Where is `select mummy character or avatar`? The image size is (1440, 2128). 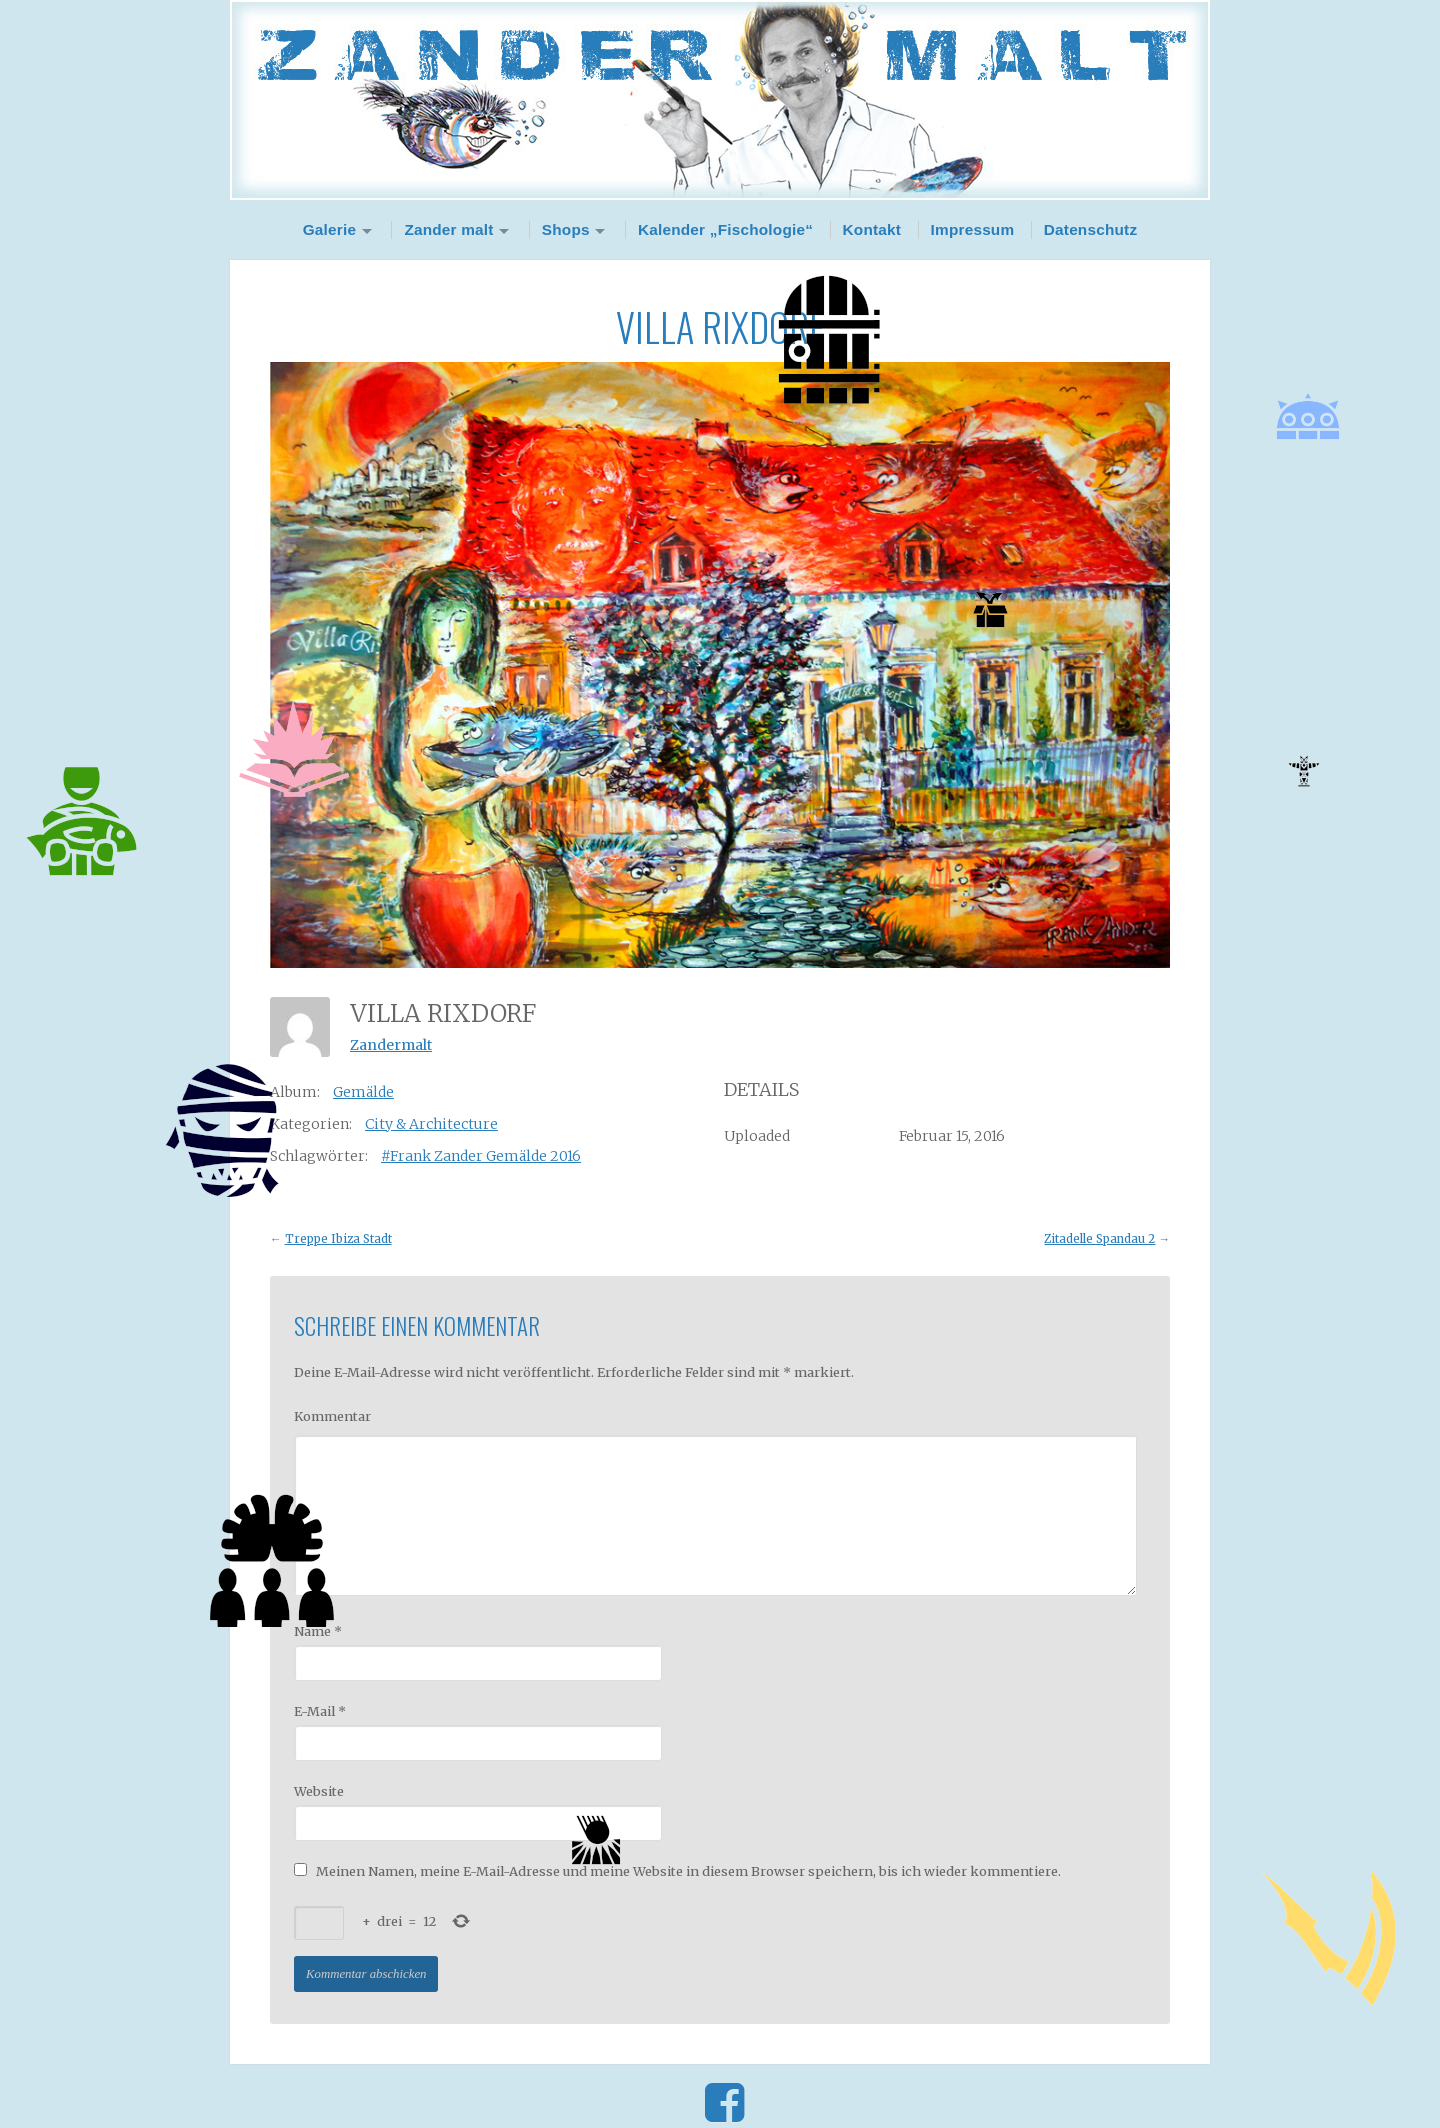
select mummy character or avatar is located at coordinates (228, 1130).